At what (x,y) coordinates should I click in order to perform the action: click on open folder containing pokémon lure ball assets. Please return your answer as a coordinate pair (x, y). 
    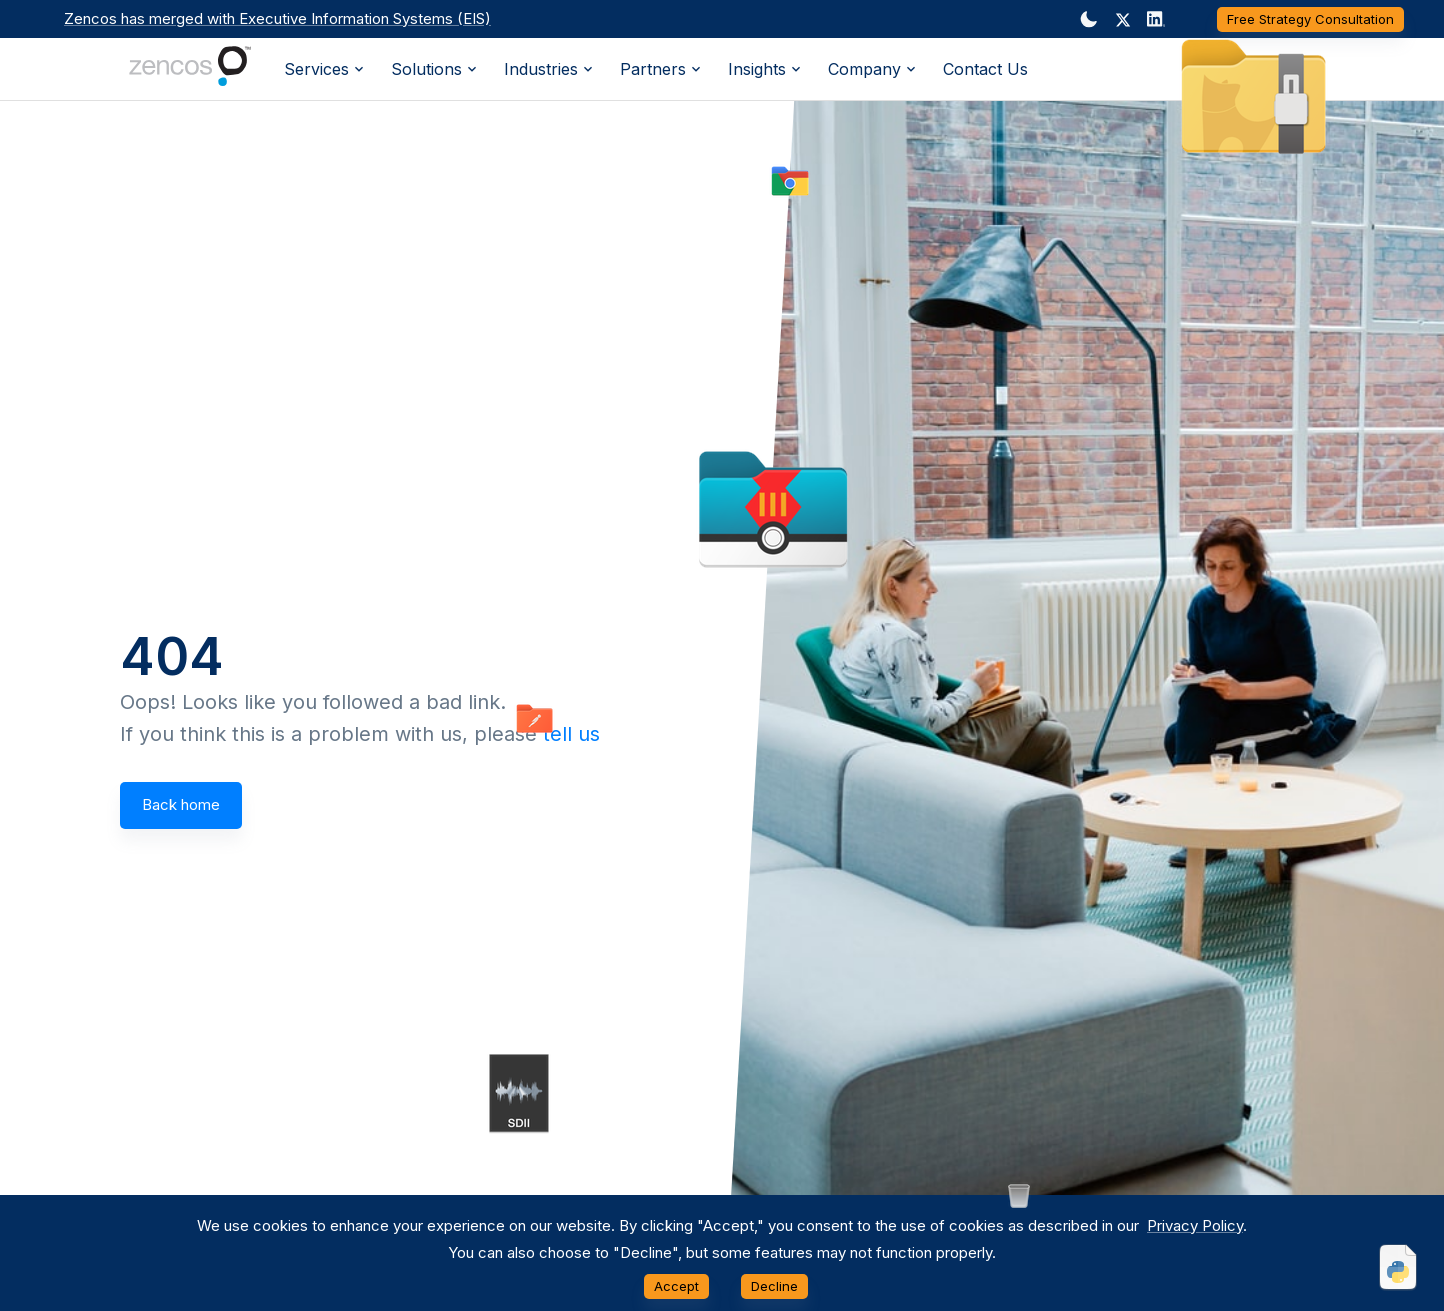
    Looking at the image, I should click on (772, 513).